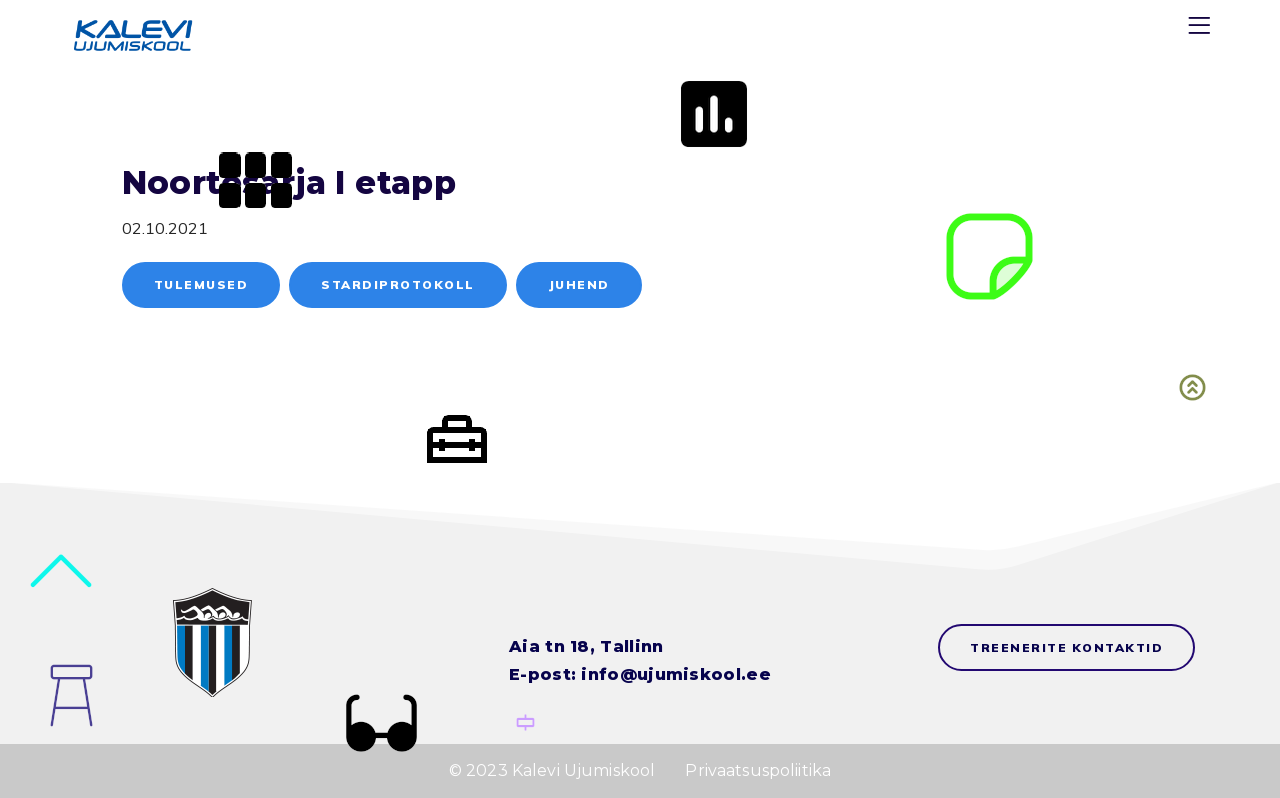 Image resolution: width=1280 pixels, height=798 pixels. I want to click on collapse an expanded section, so click(61, 588).